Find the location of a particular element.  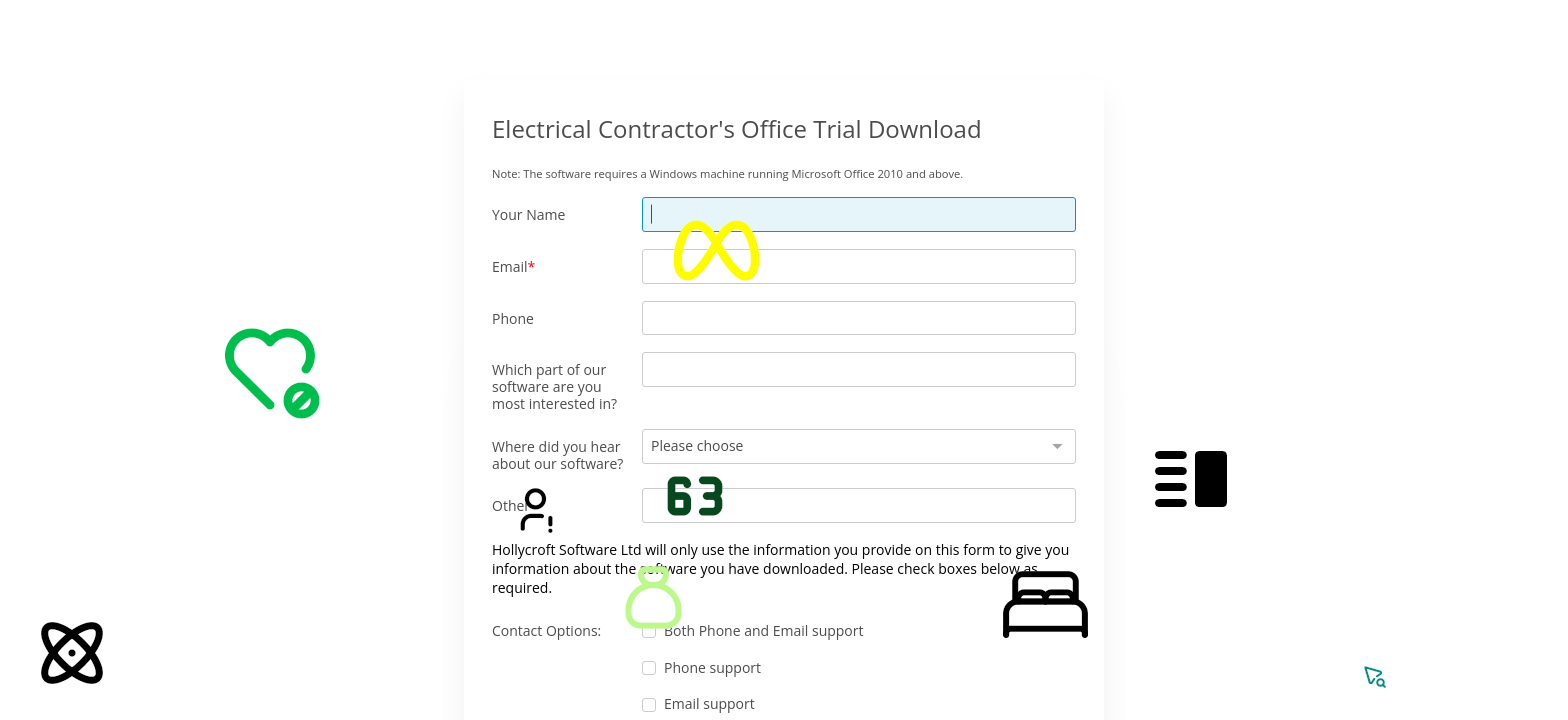

toggle vertical split view layout is located at coordinates (1191, 479).